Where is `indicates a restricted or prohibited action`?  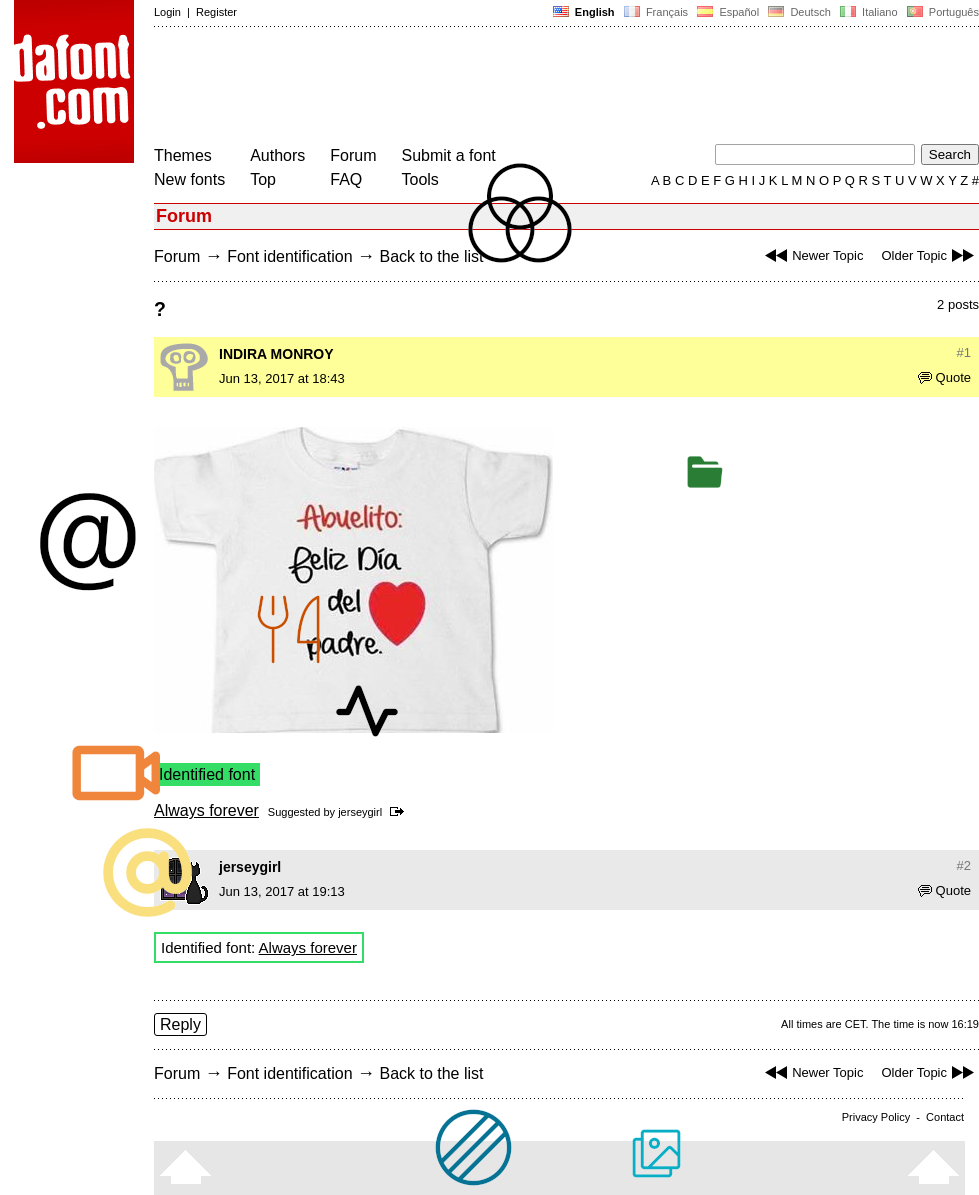
indicates a restricted or prohibited action is located at coordinates (473, 1147).